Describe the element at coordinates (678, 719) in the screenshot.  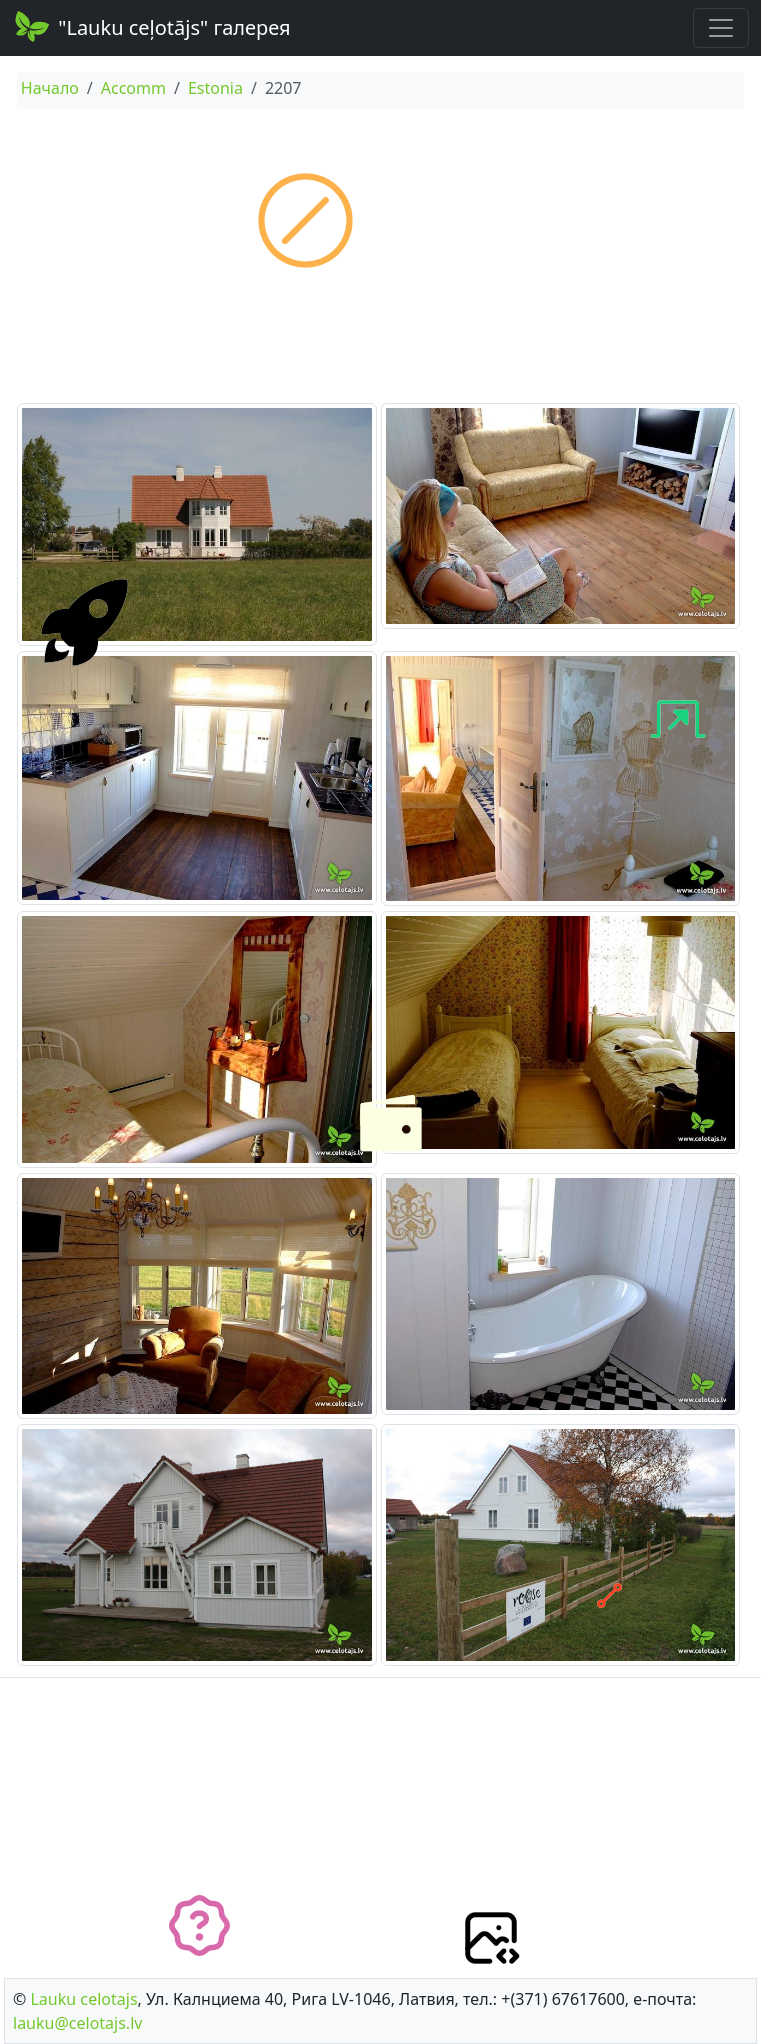
I see `open link in a new tab` at that location.